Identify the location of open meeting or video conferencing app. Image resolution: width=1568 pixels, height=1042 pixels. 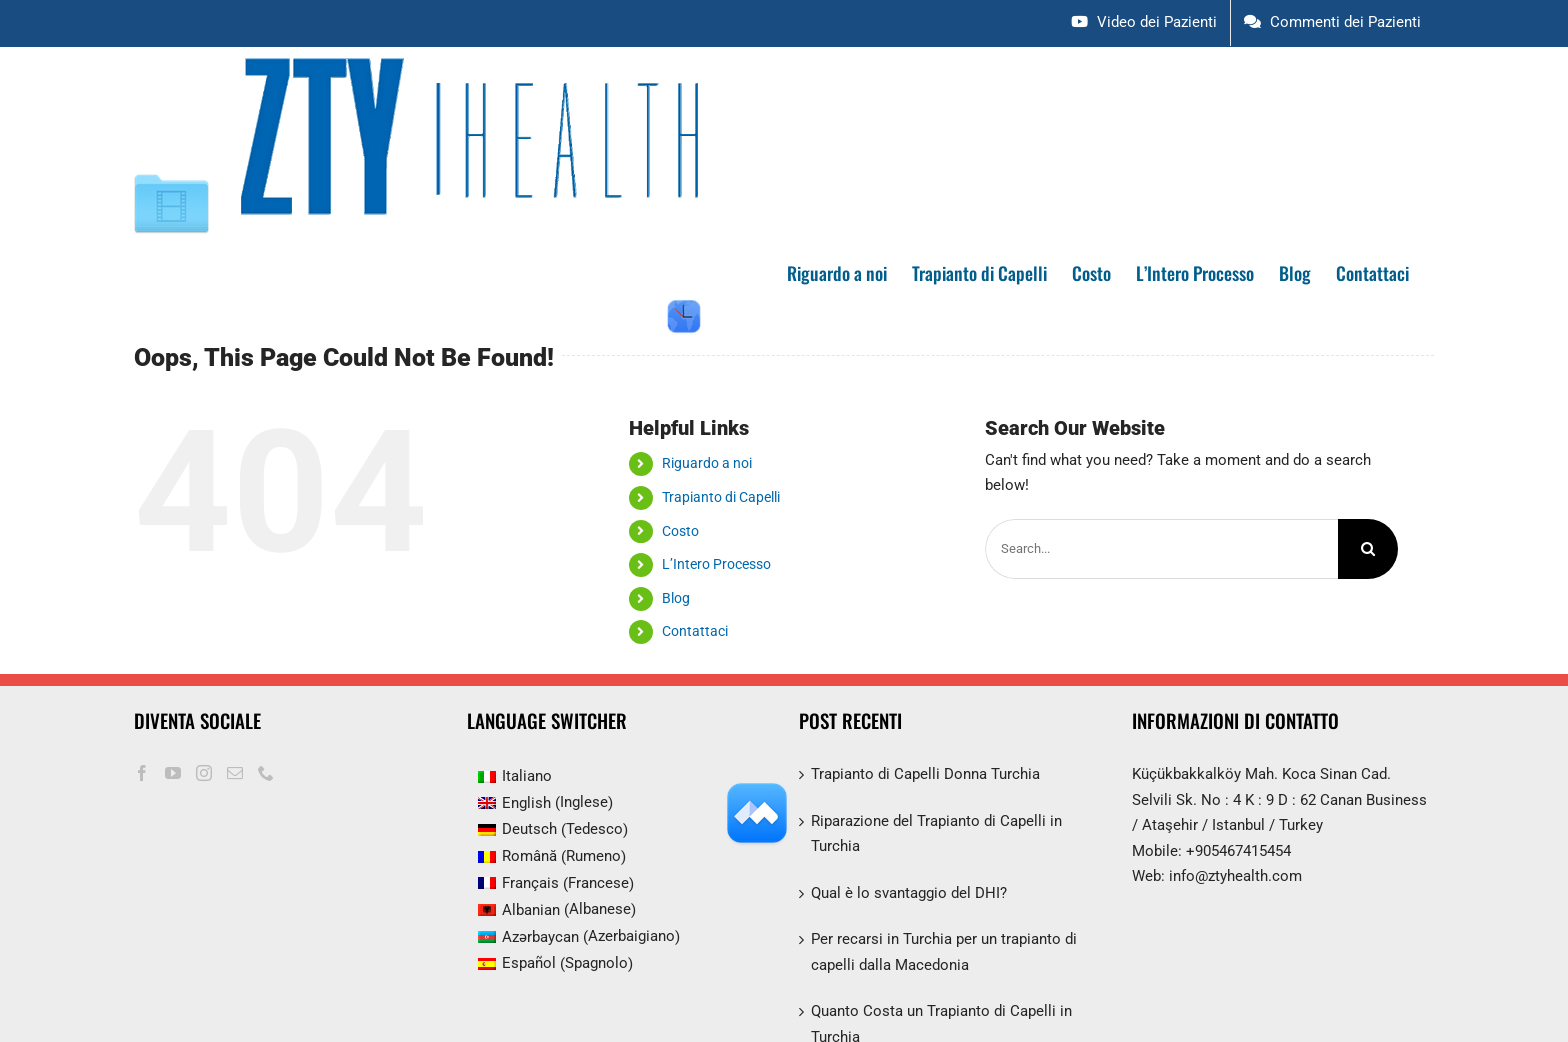
(757, 813).